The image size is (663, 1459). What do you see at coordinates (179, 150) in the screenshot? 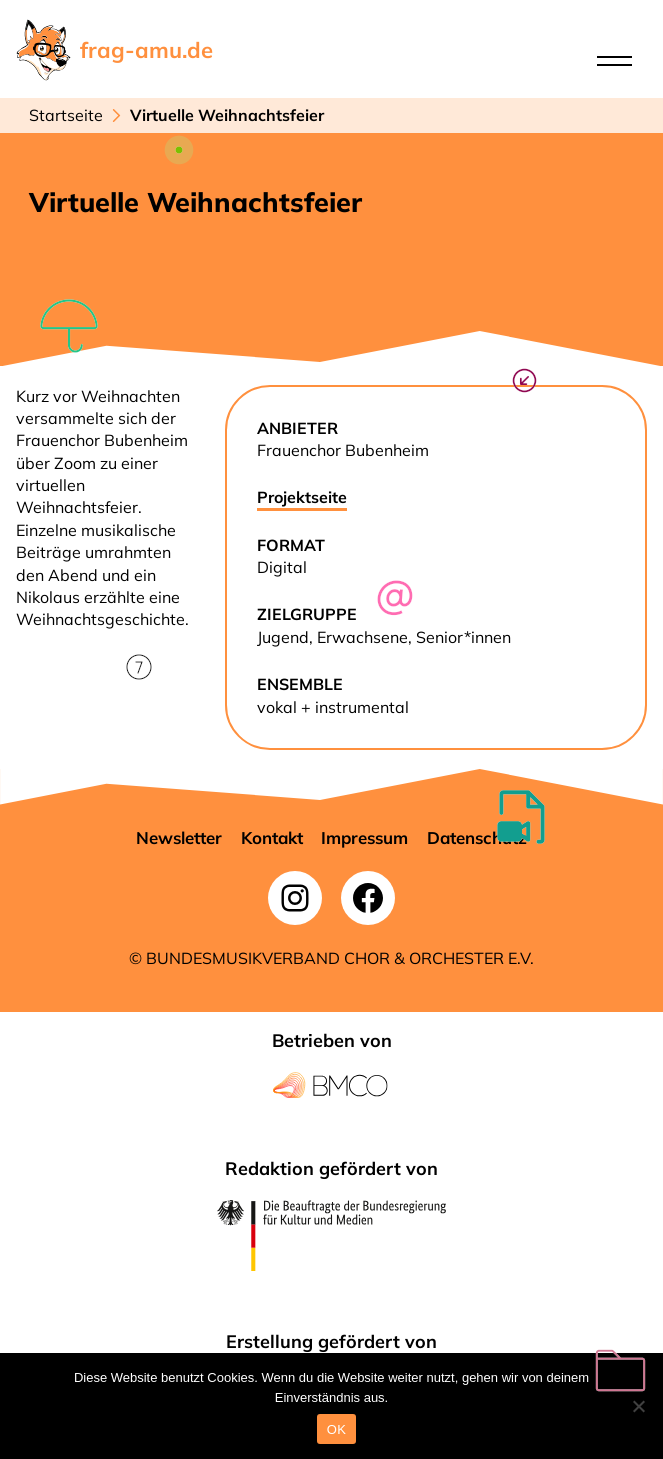
I see `indicates an unread notification or new item` at bounding box center [179, 150].